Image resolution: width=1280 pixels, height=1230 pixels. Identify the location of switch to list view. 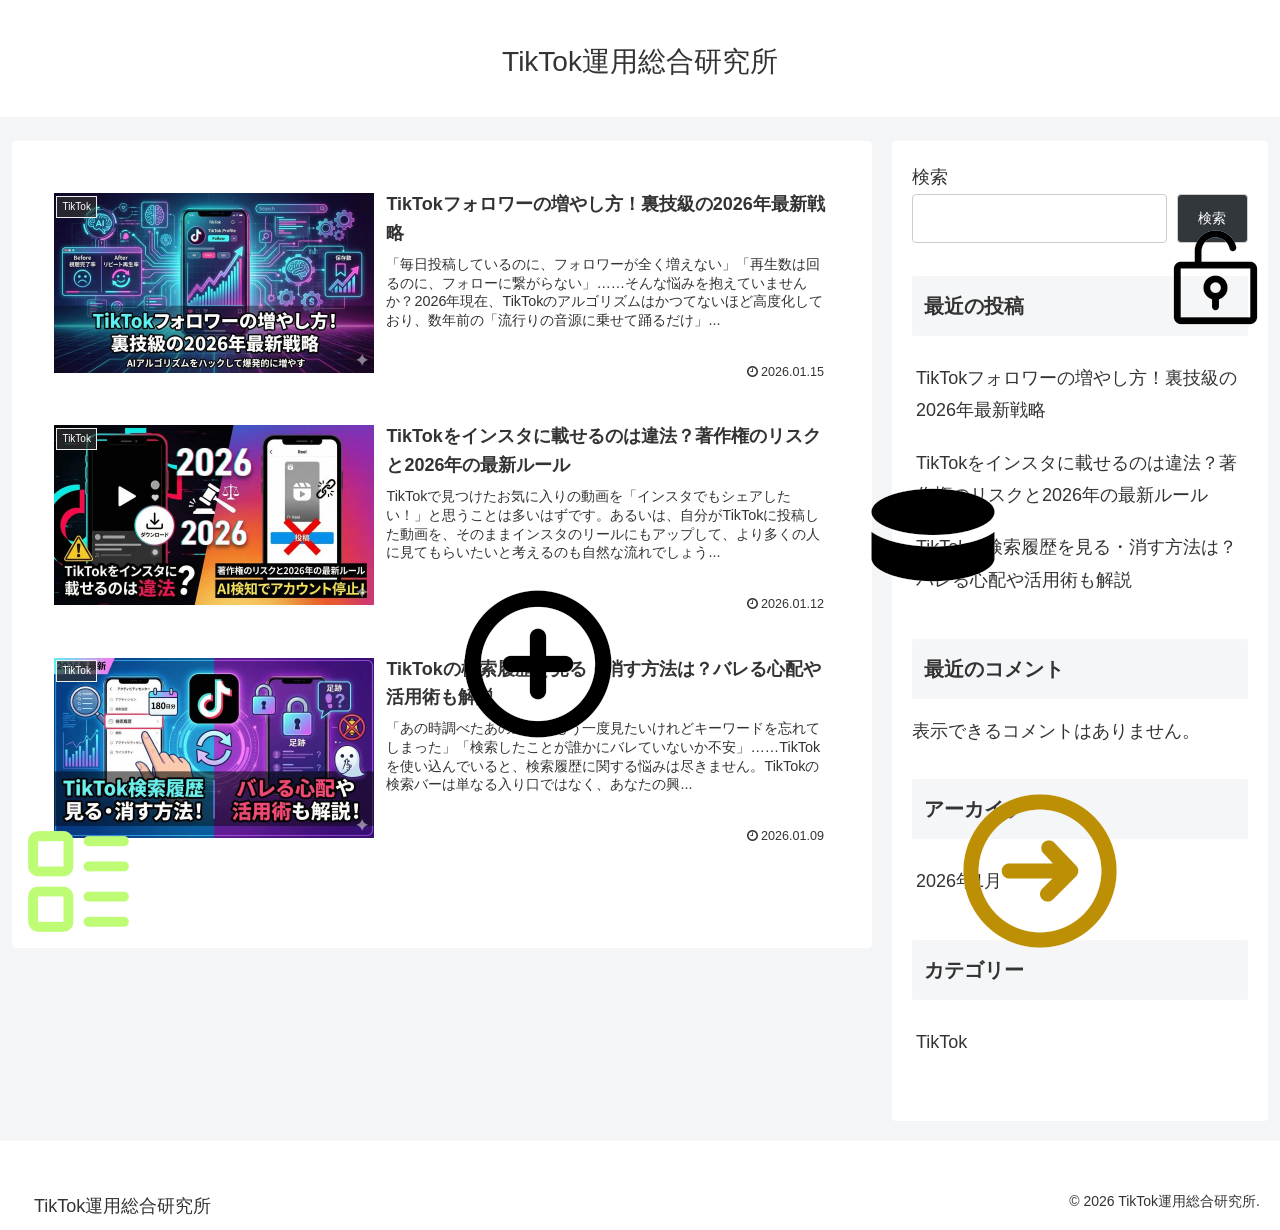
(78, 881).